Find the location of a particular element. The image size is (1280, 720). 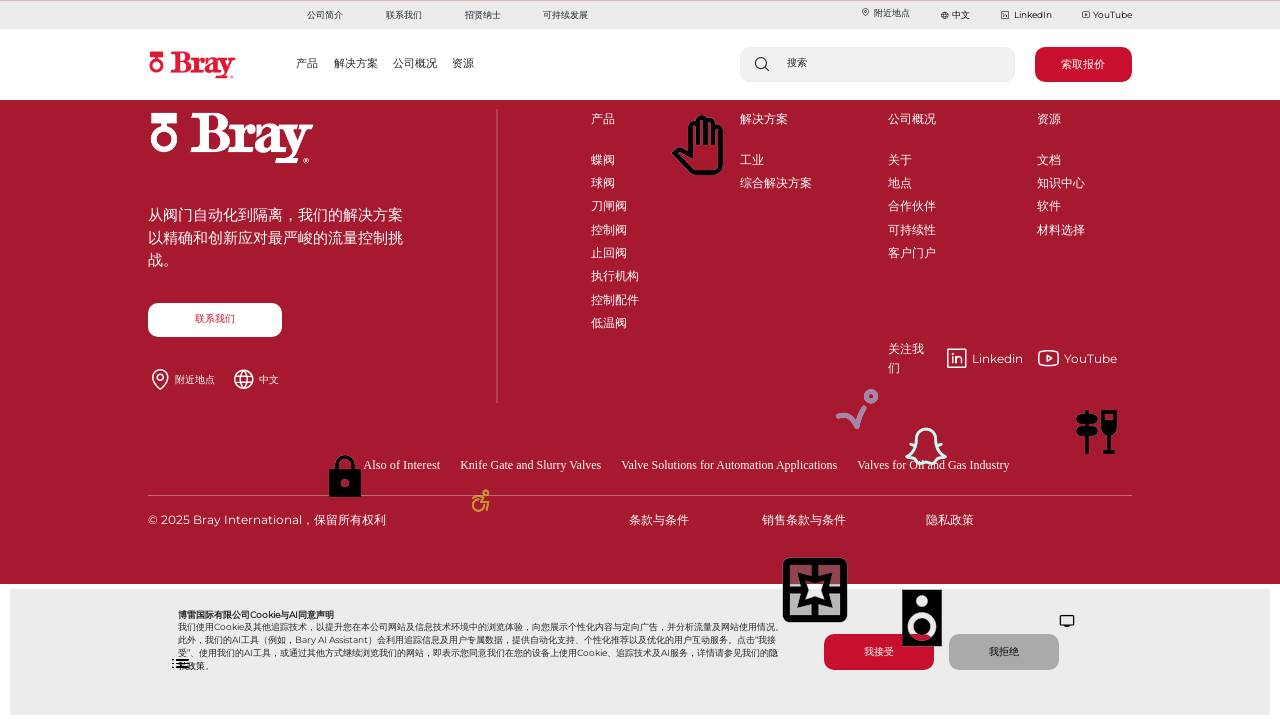

access personal video or screen sharing is located at coordinates (1067, 621).